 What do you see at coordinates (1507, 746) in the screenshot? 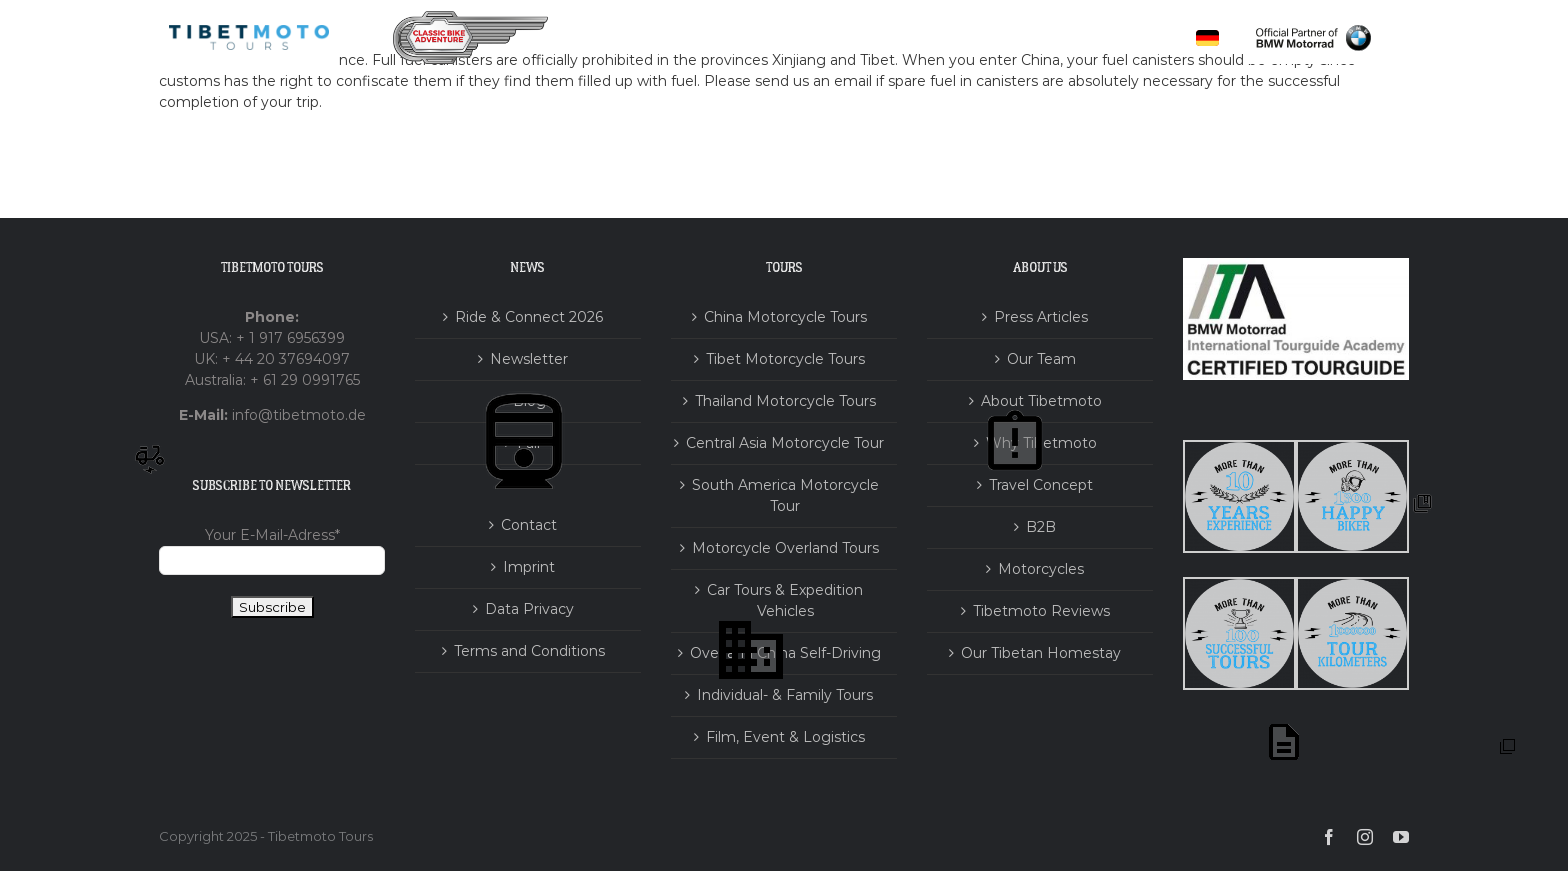
I see `view multiple layers or stacked items` at bounding box center [1507, 746].